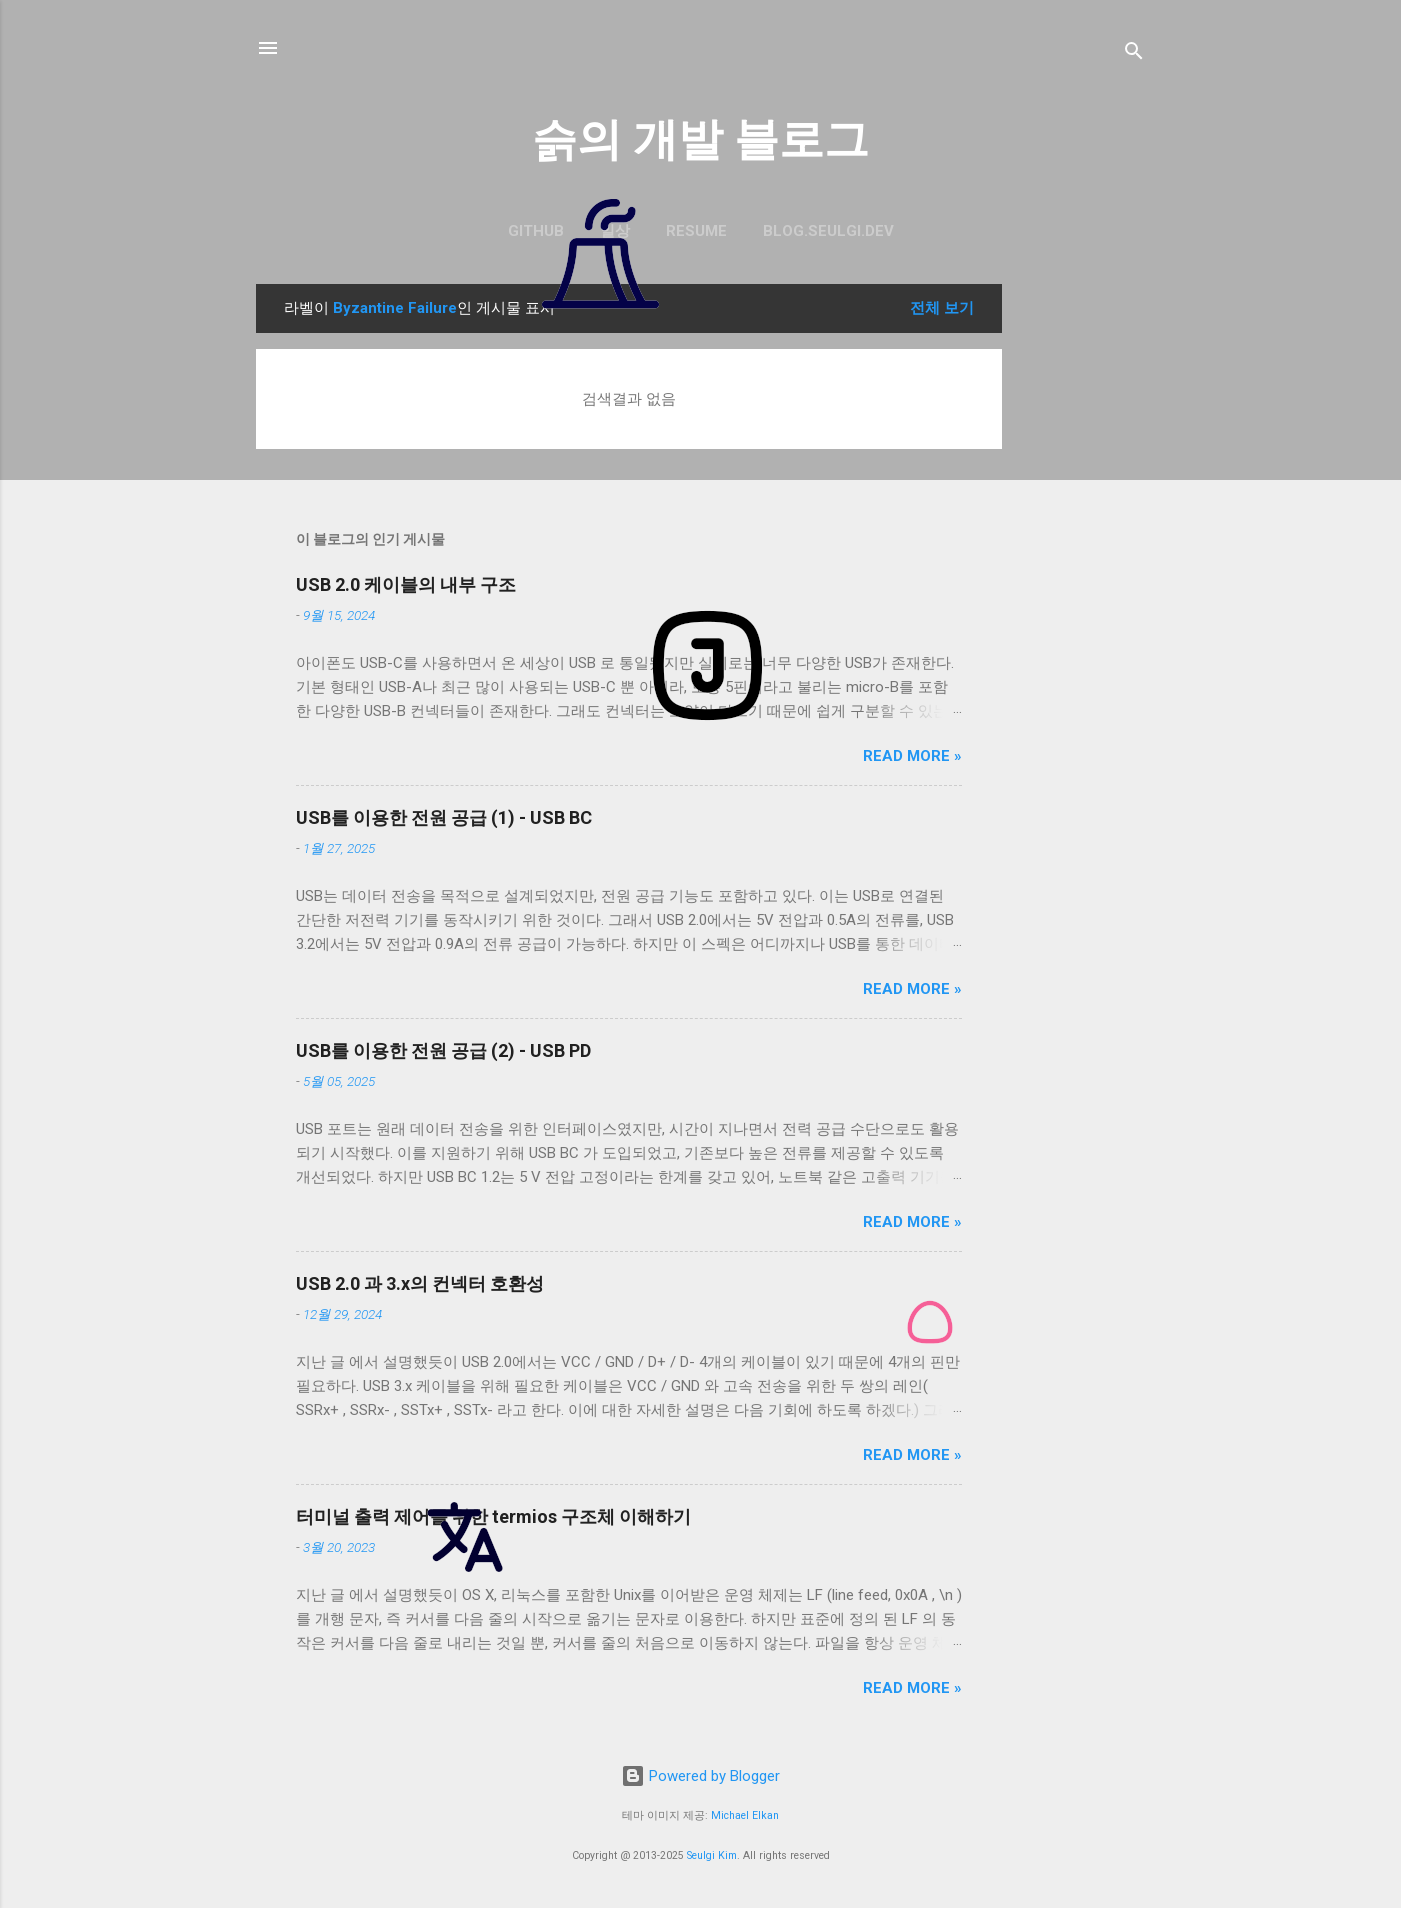  I want to click on represents an abstract shape or freeform object, so click(930, 1321).